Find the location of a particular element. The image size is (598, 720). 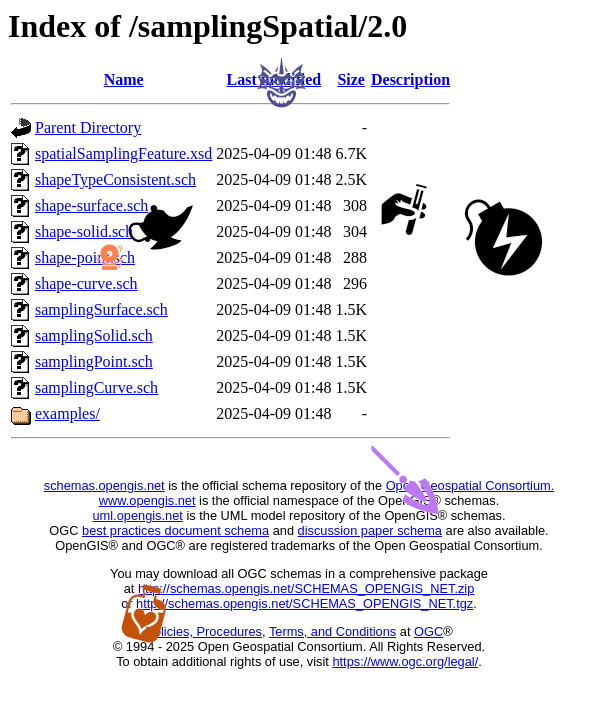

activate an explosive or power attack ability is located at coordinates (503, 237).